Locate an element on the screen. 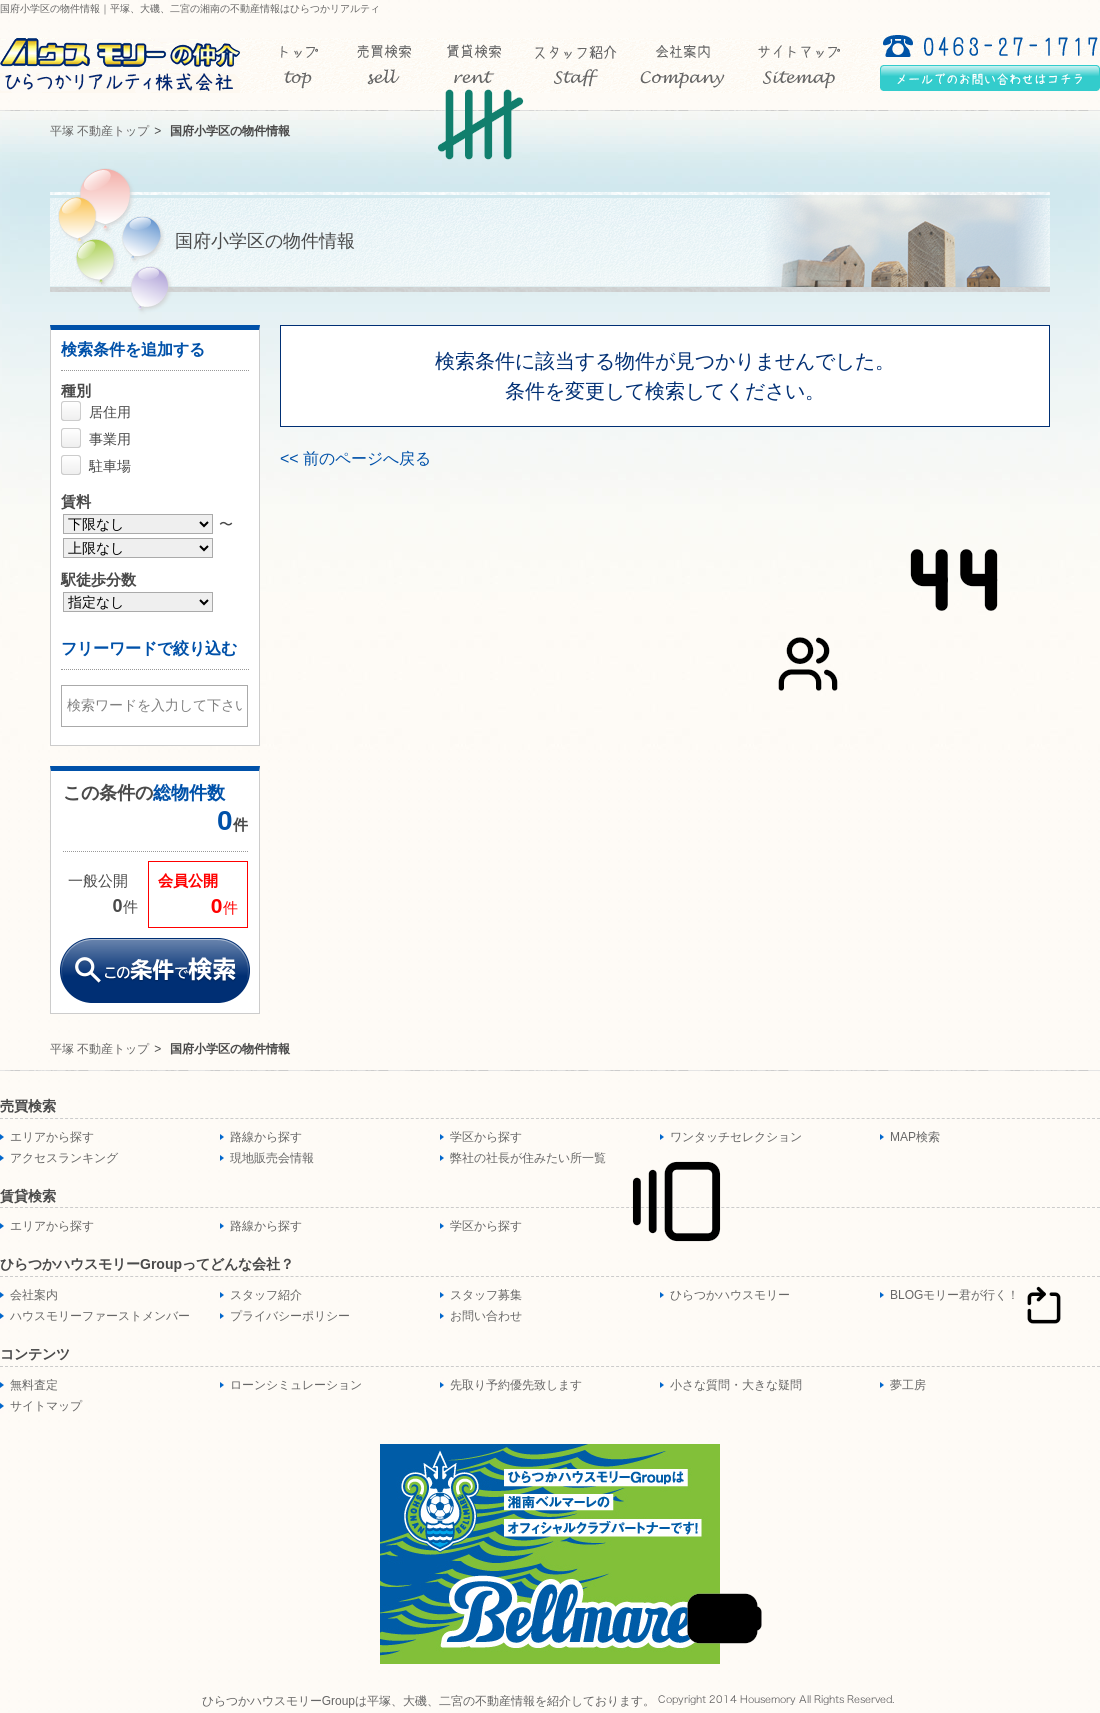 The width and height of the screenshot is (1100, 1713). rotate element clockwise is located at coordinates (1044, 1307).